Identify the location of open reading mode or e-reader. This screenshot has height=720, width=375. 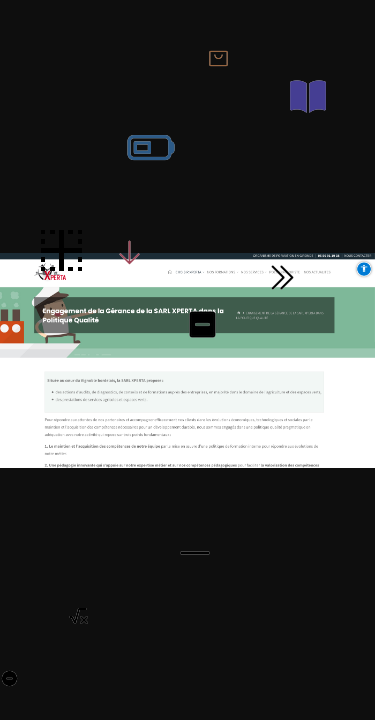
(308, 97).